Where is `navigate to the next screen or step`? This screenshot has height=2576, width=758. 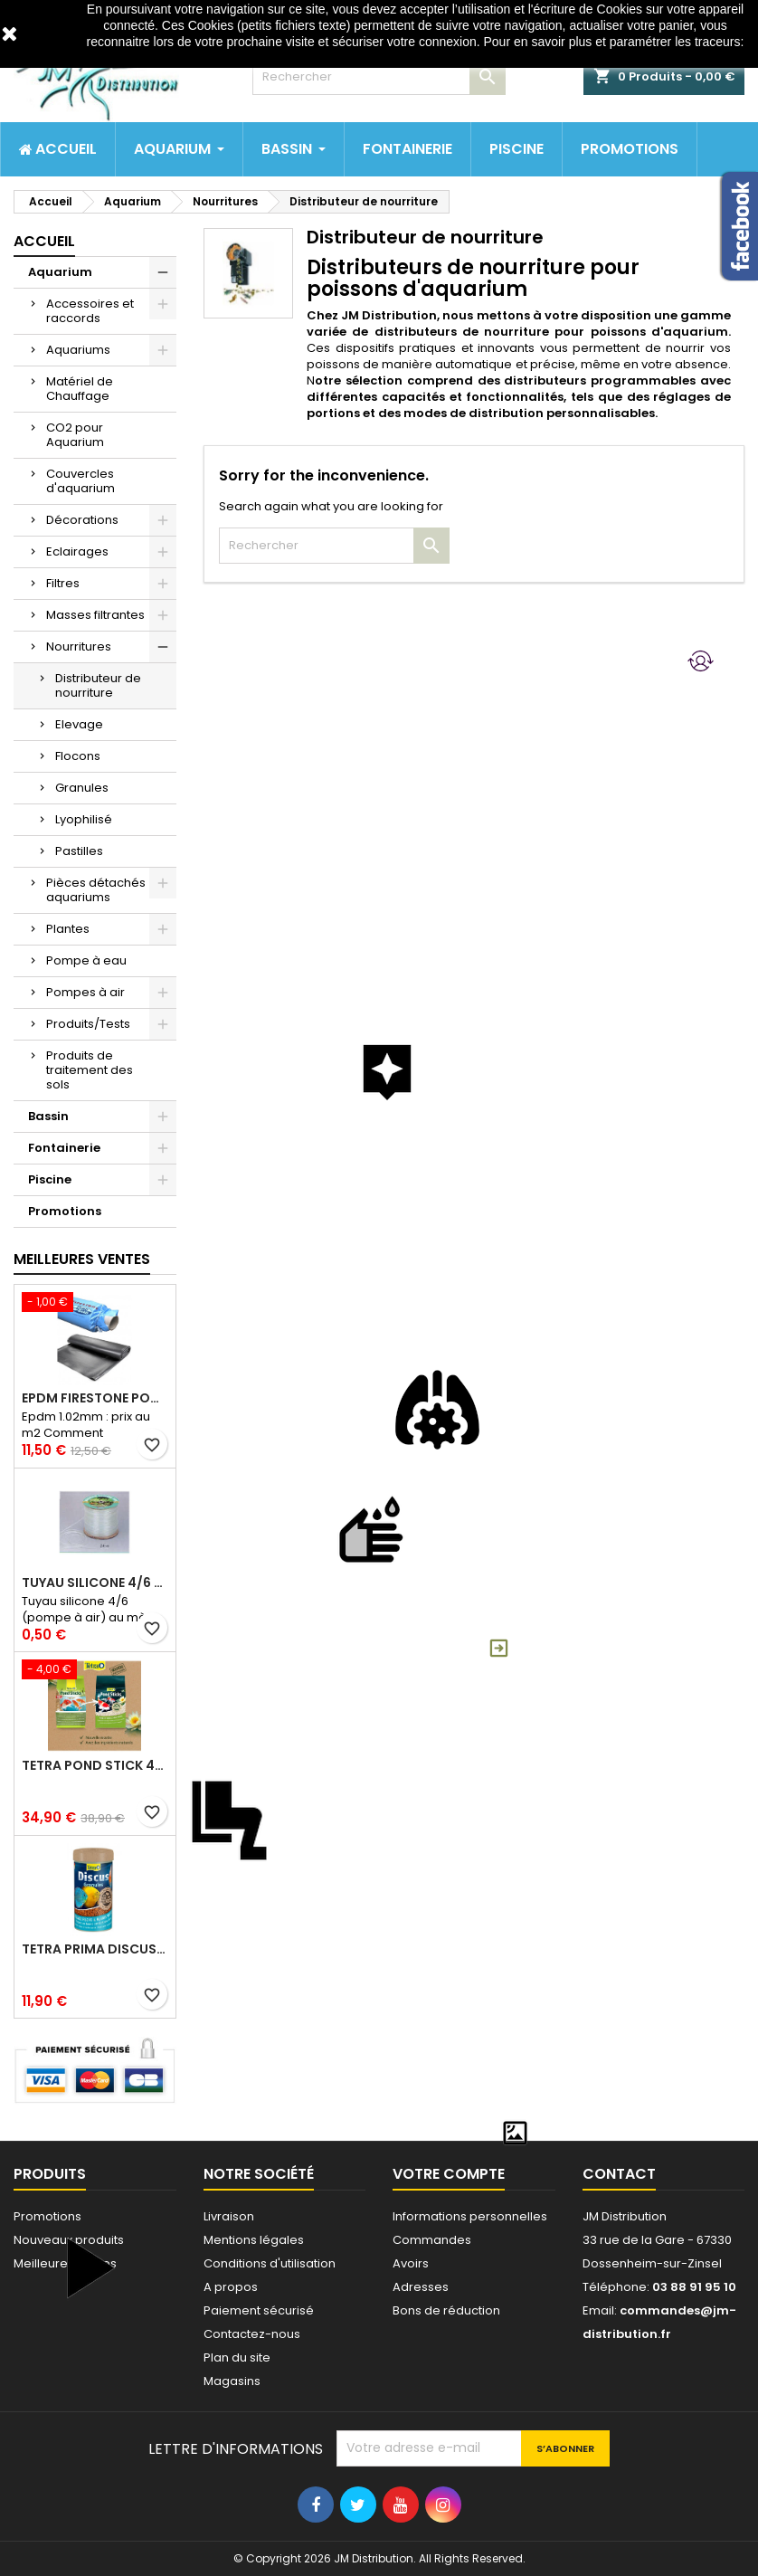
navigate to the next screen or step is located at coordinates (498, 1648).